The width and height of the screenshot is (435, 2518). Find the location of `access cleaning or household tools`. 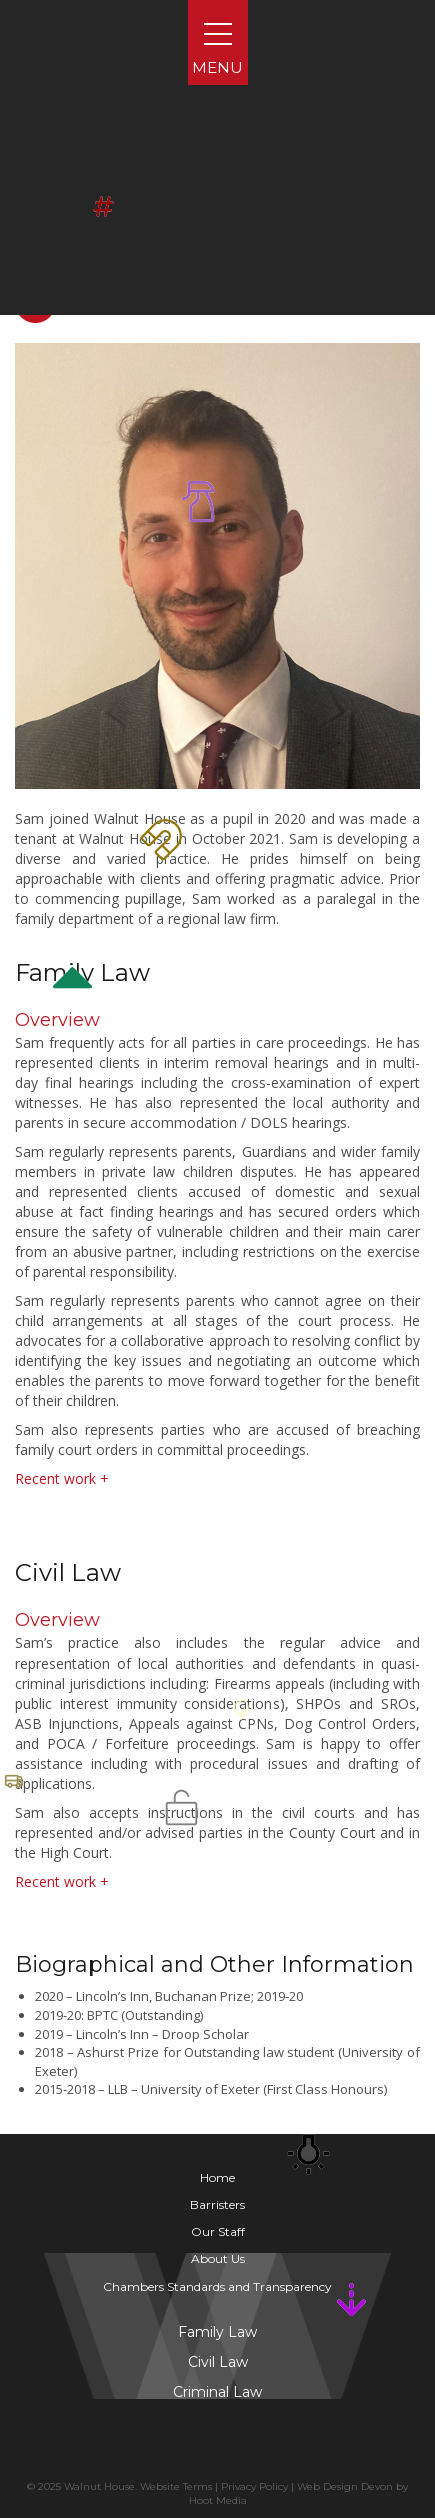

access cleaning or household tools is located at coordinates (199, 501).